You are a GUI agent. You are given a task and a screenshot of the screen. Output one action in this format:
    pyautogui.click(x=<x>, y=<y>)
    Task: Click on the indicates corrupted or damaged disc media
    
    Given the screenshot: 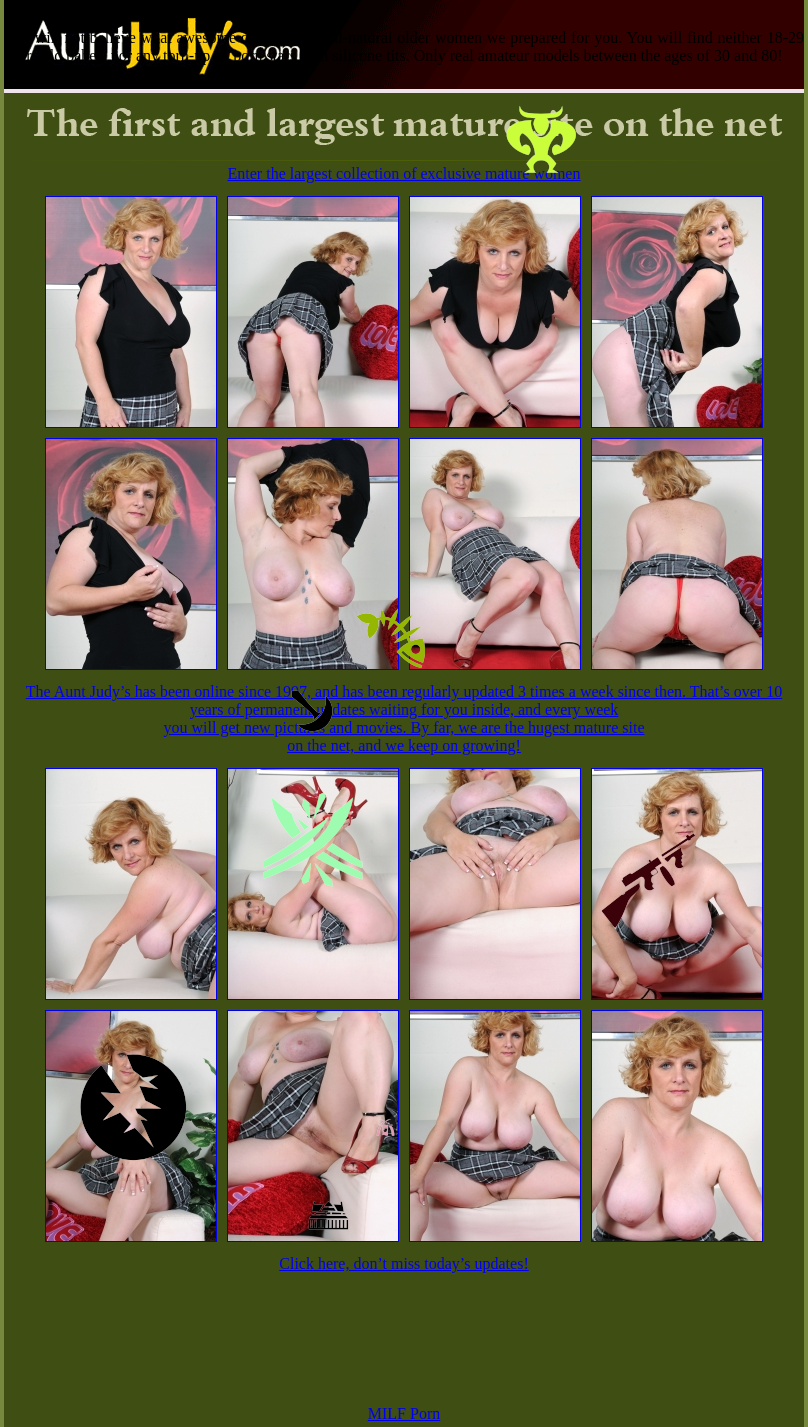 What is the action you would take?
    pyautogui.click(x=133, y=1107)
    